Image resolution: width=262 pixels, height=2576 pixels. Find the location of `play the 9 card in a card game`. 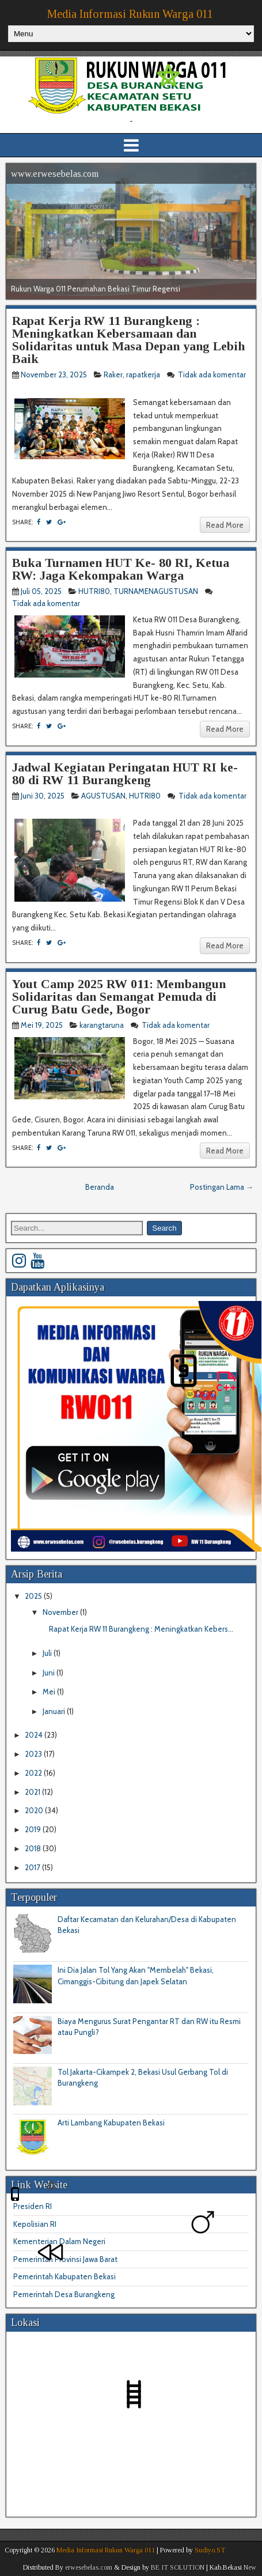

play the 9 card in a card game is located at coordinates (184, 1371).